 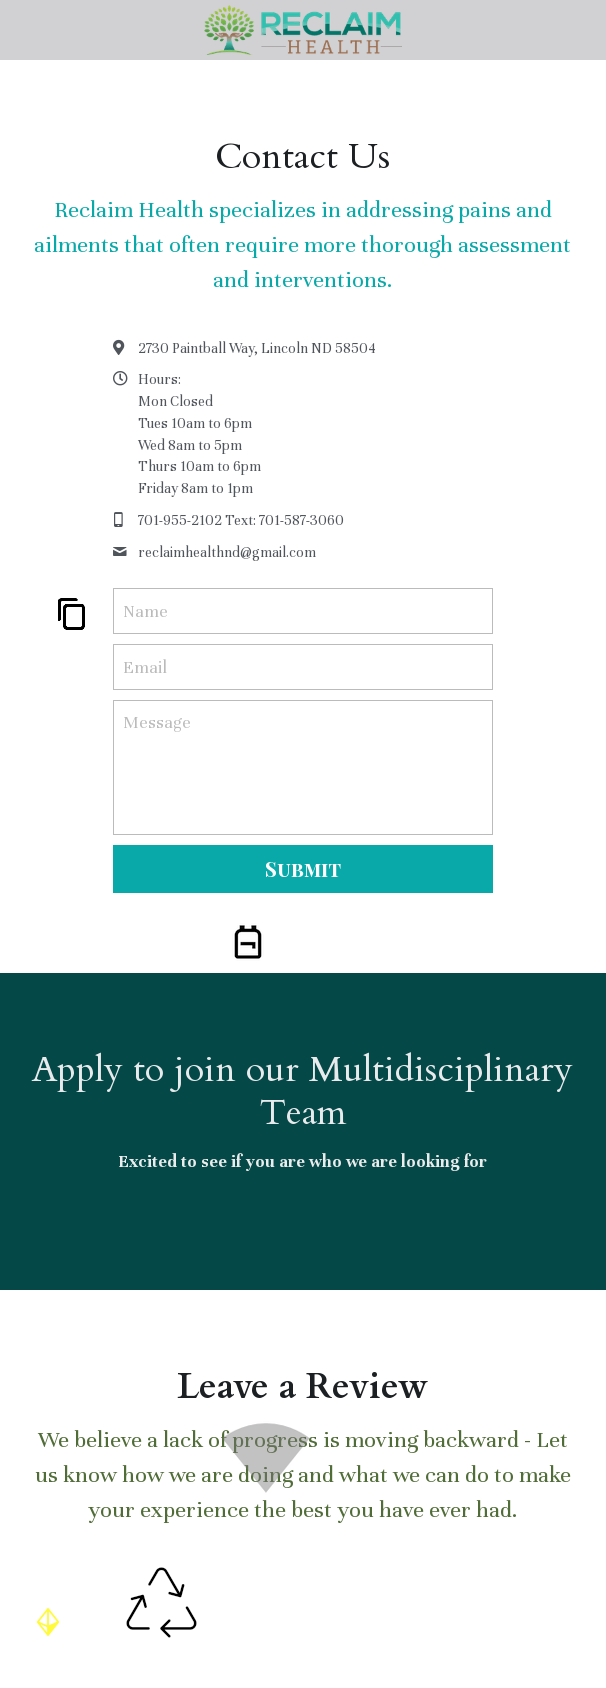 What do you see at coordinates (248, 942) in the screenshot?
I see `access your backpack or inventory` at bounding box center [248, 942].